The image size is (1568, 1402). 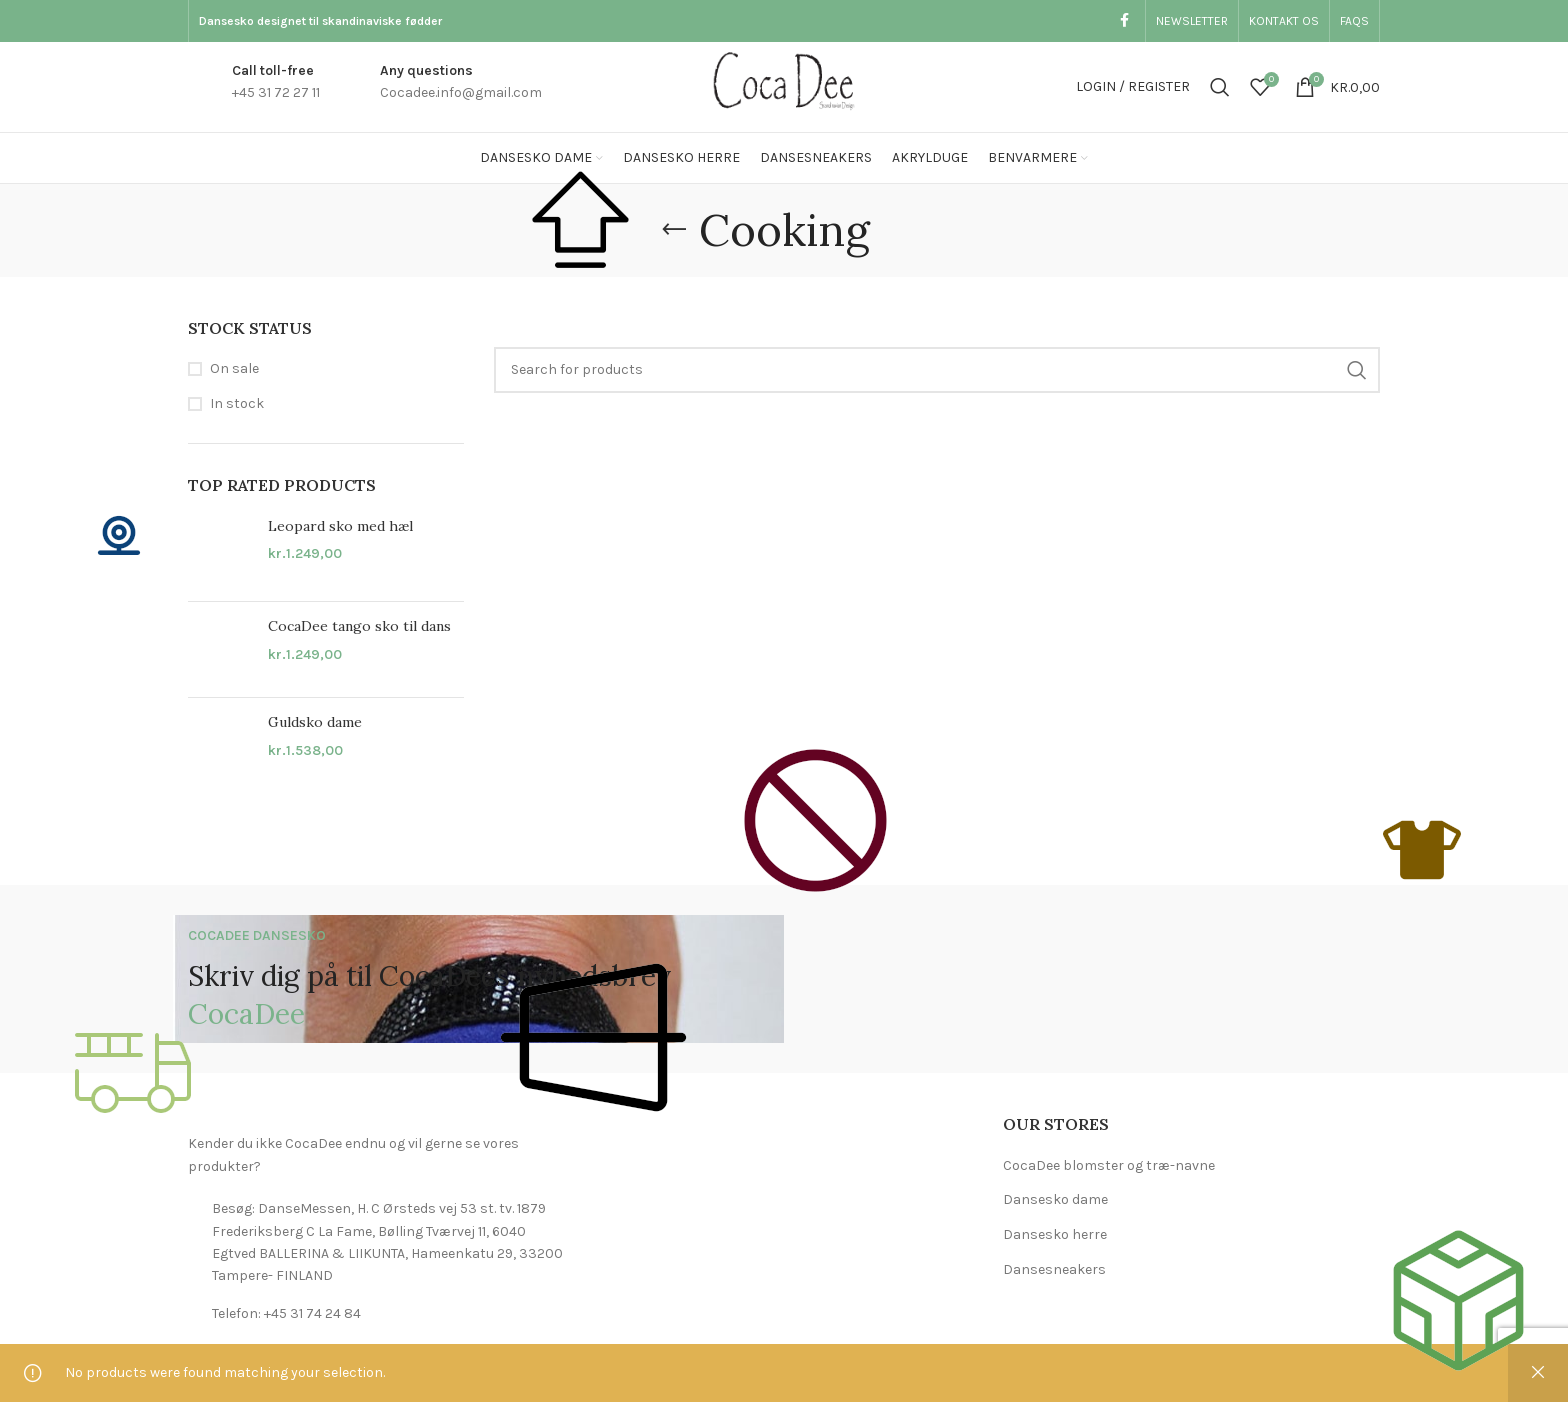 I want to click on indicates emergency services or fire department, so click(x=129, y=1067).